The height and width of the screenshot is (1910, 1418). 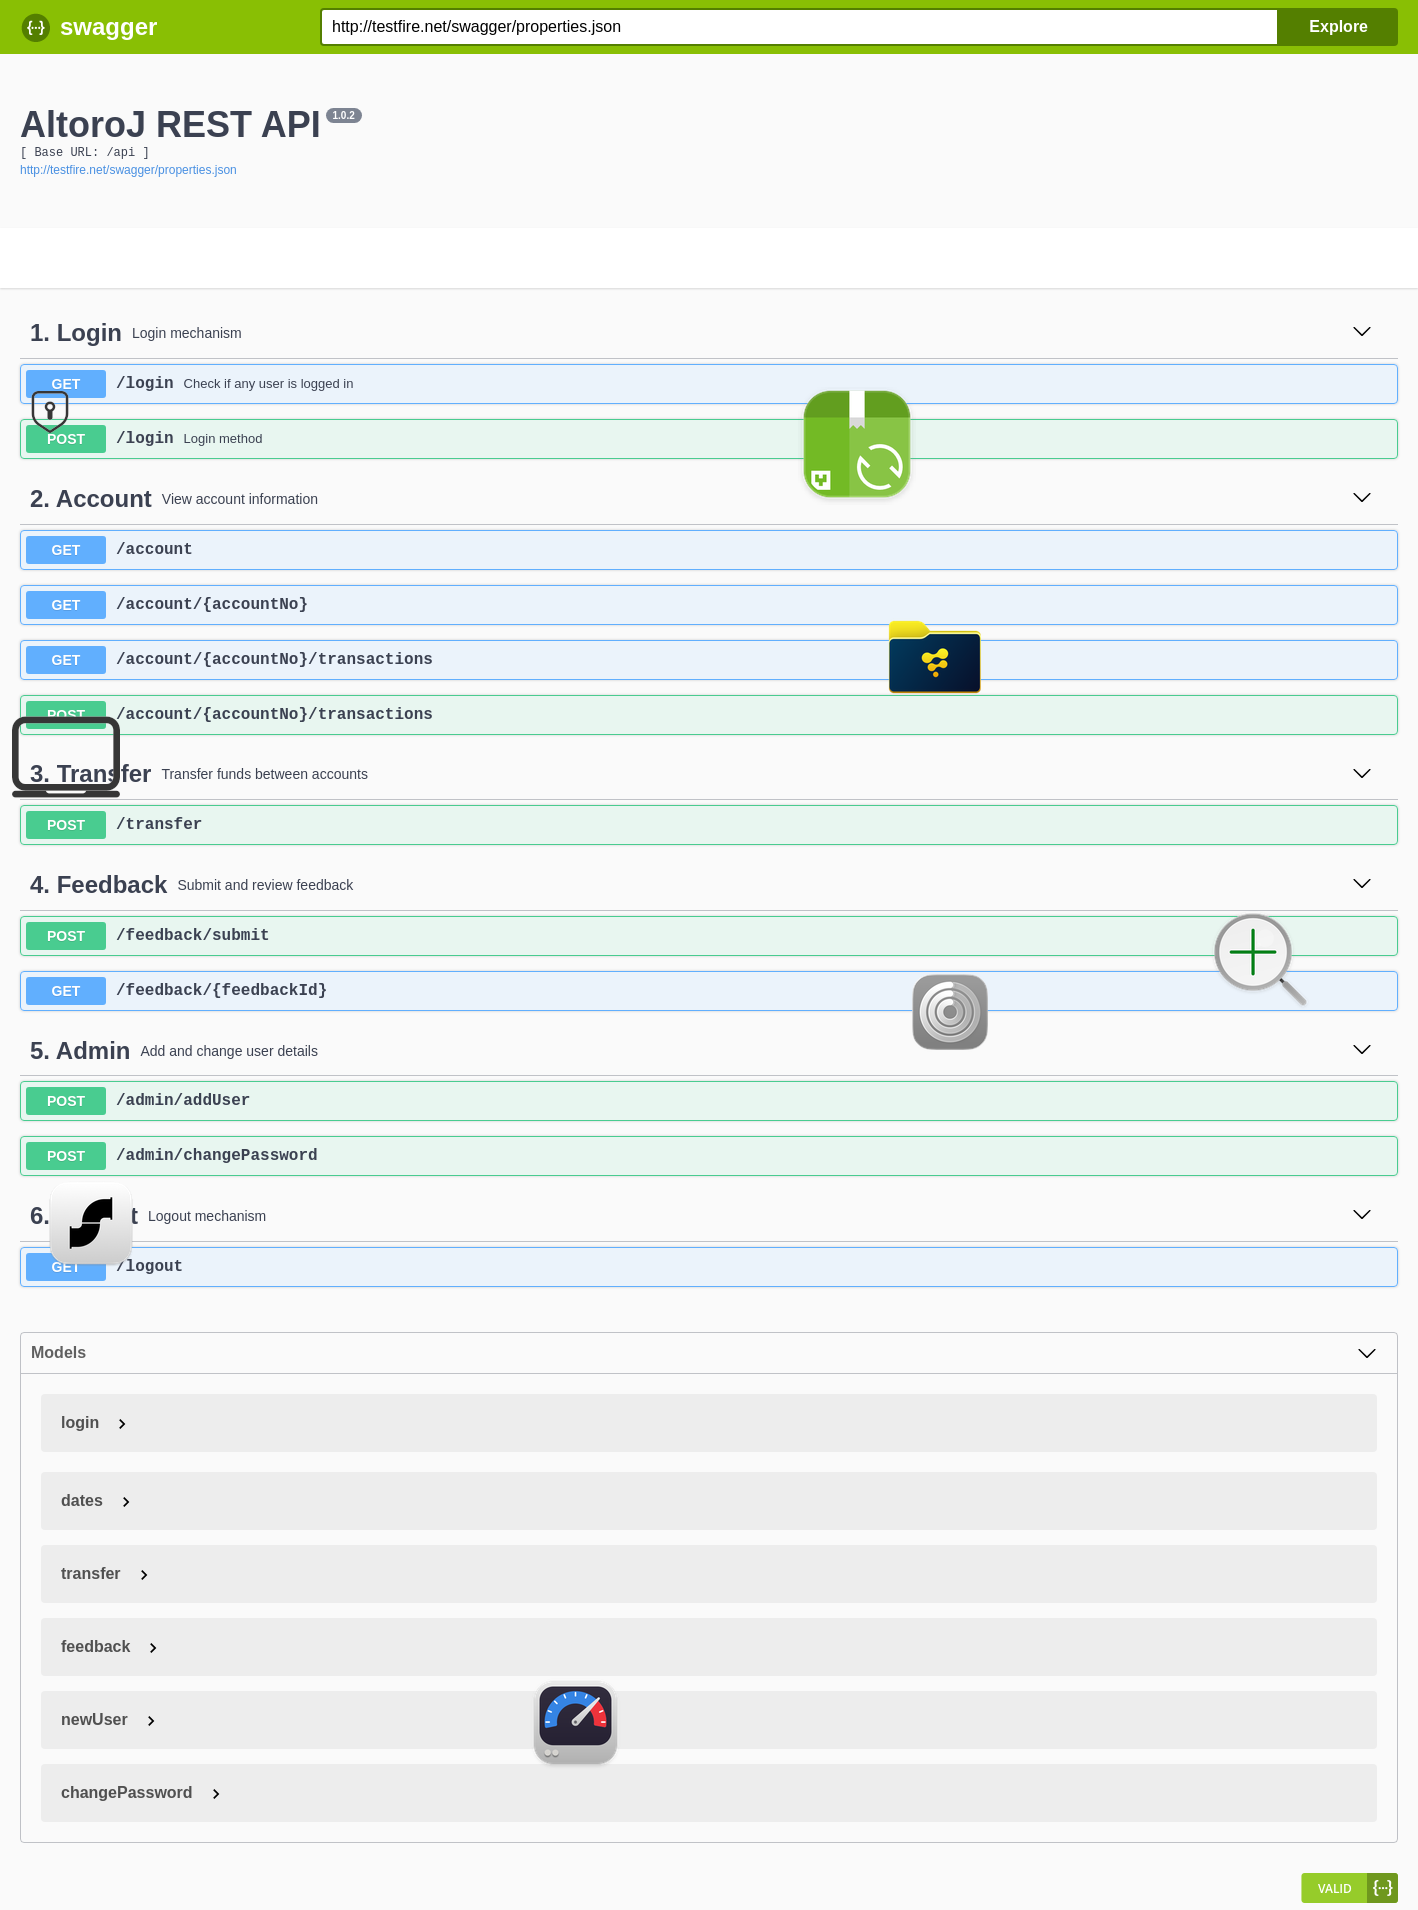 What do you see at coordinates (857, 446) in the screenshot?
I see `update or refresh system packages` at bounding box center [857, 446].